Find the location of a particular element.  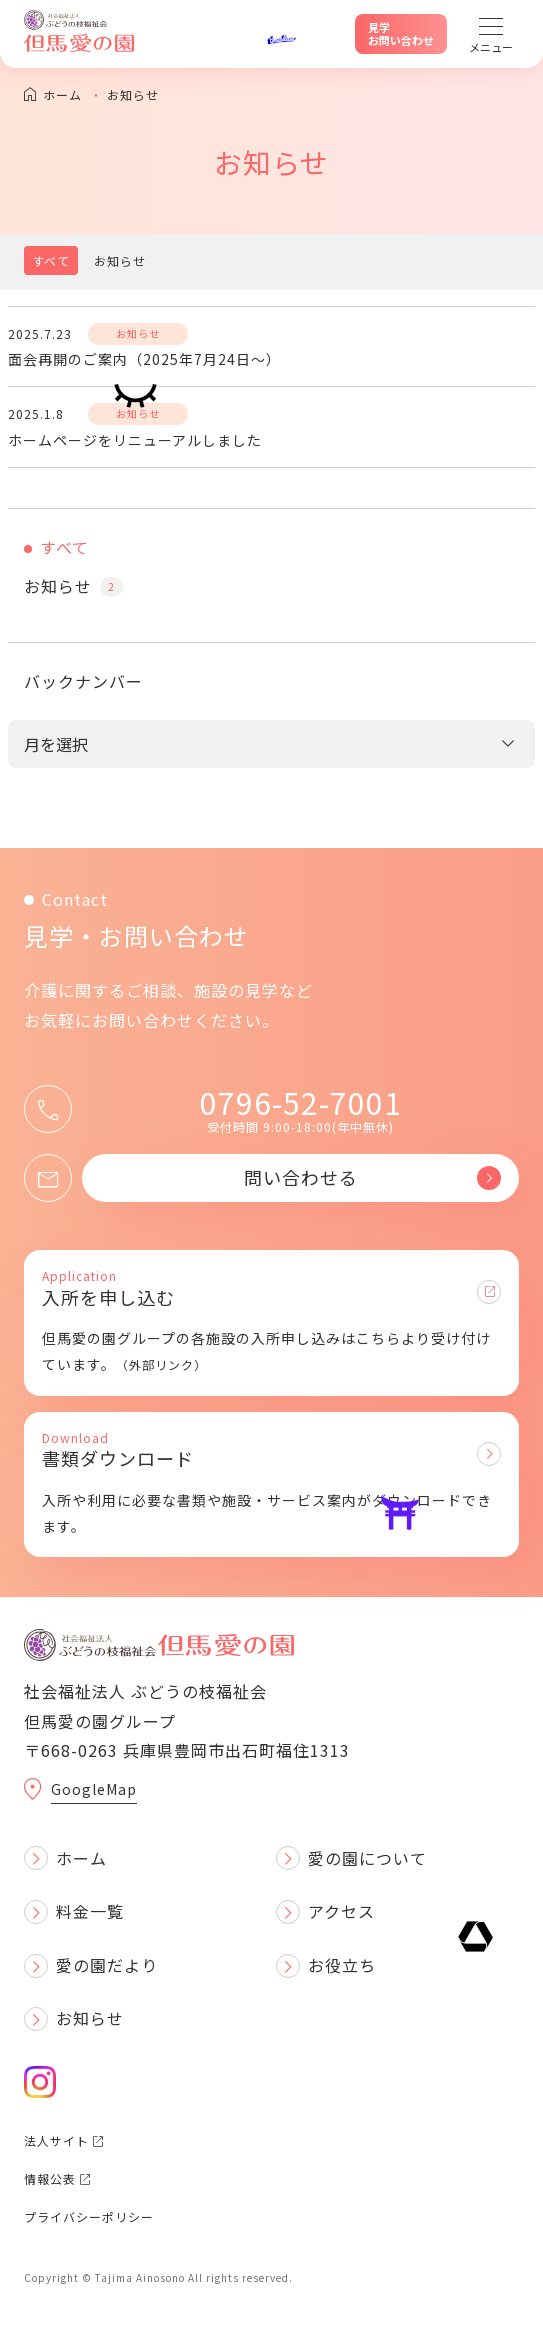

open the Commerzbank banking app is located at coordinates (475, 1936).